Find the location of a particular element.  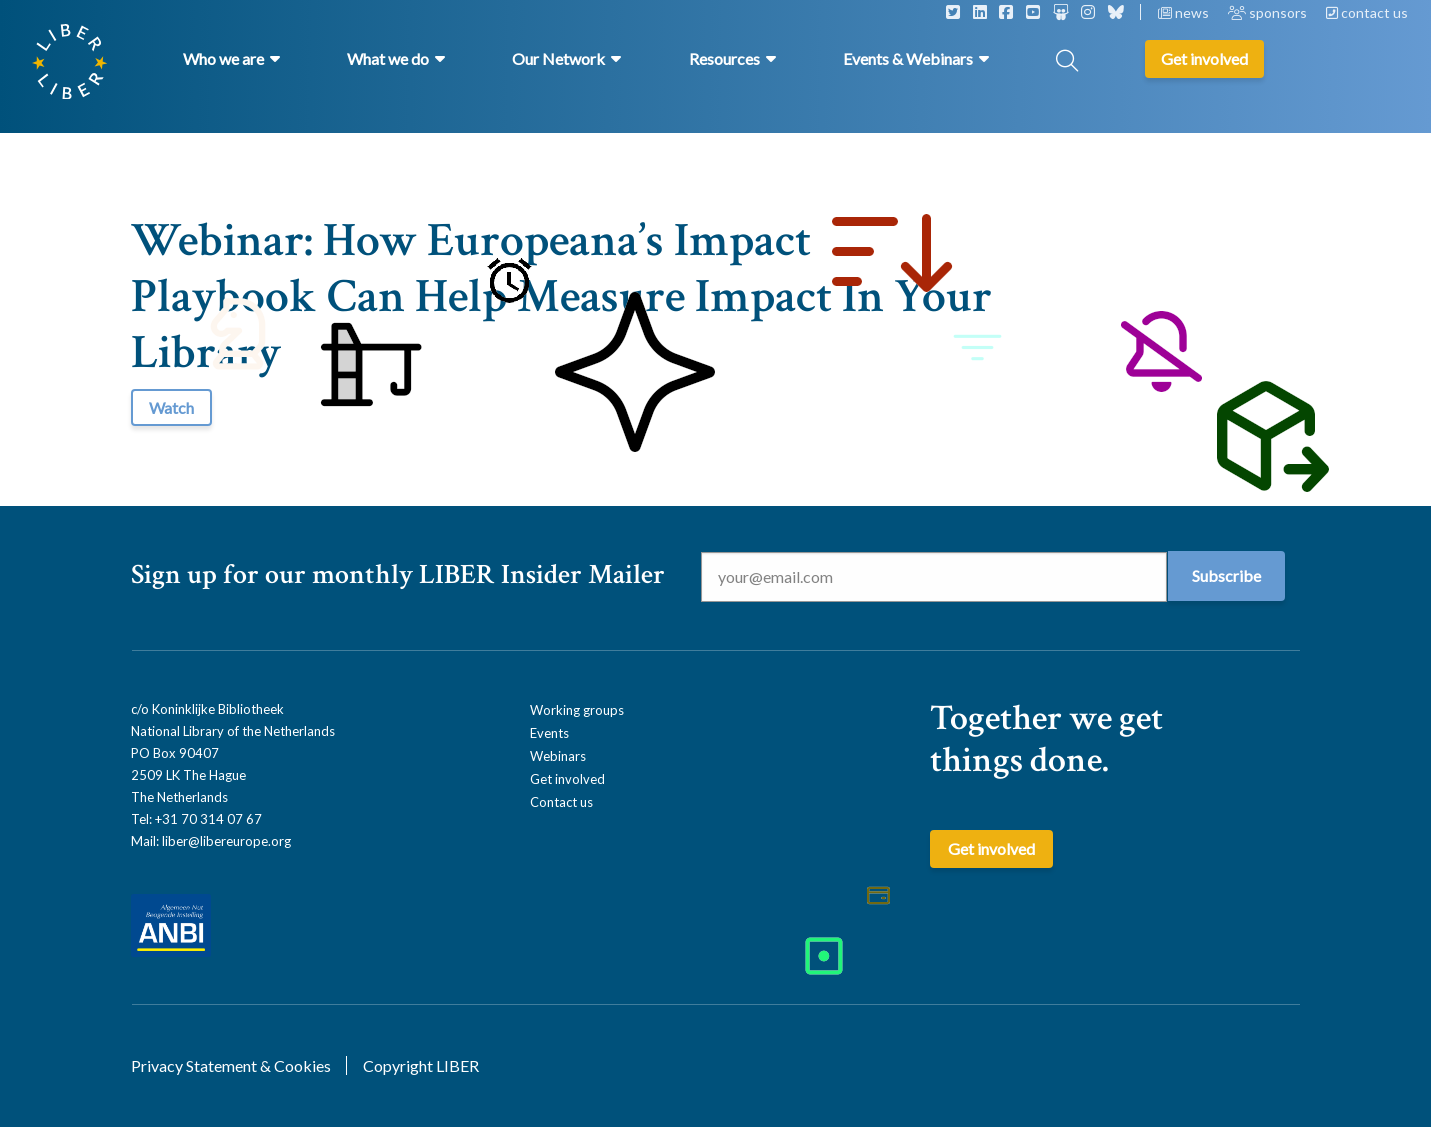

indicates a file has been modified in a diff view is located at coordinates (824, 956).